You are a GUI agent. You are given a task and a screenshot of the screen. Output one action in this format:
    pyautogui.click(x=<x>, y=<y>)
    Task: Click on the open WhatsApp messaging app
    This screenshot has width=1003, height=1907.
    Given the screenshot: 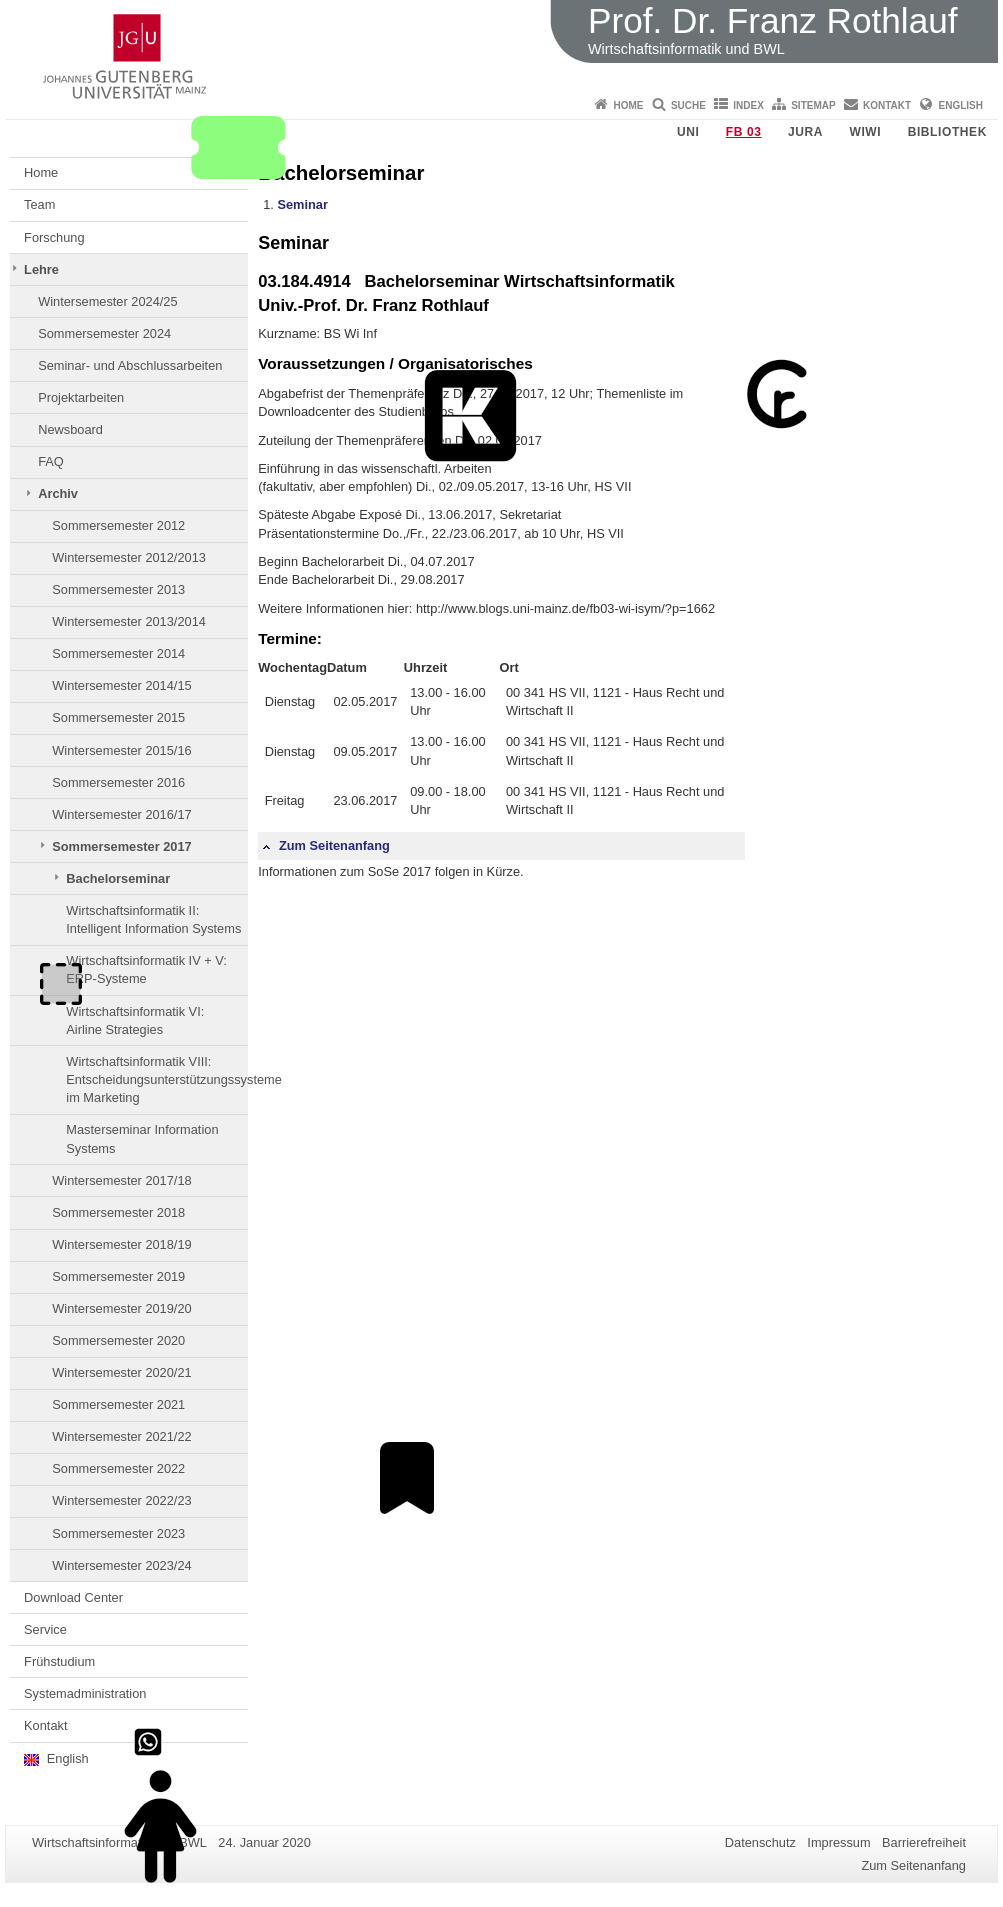 What is the action you would take?
    pyautogui.click(x=148, y=1742)
    